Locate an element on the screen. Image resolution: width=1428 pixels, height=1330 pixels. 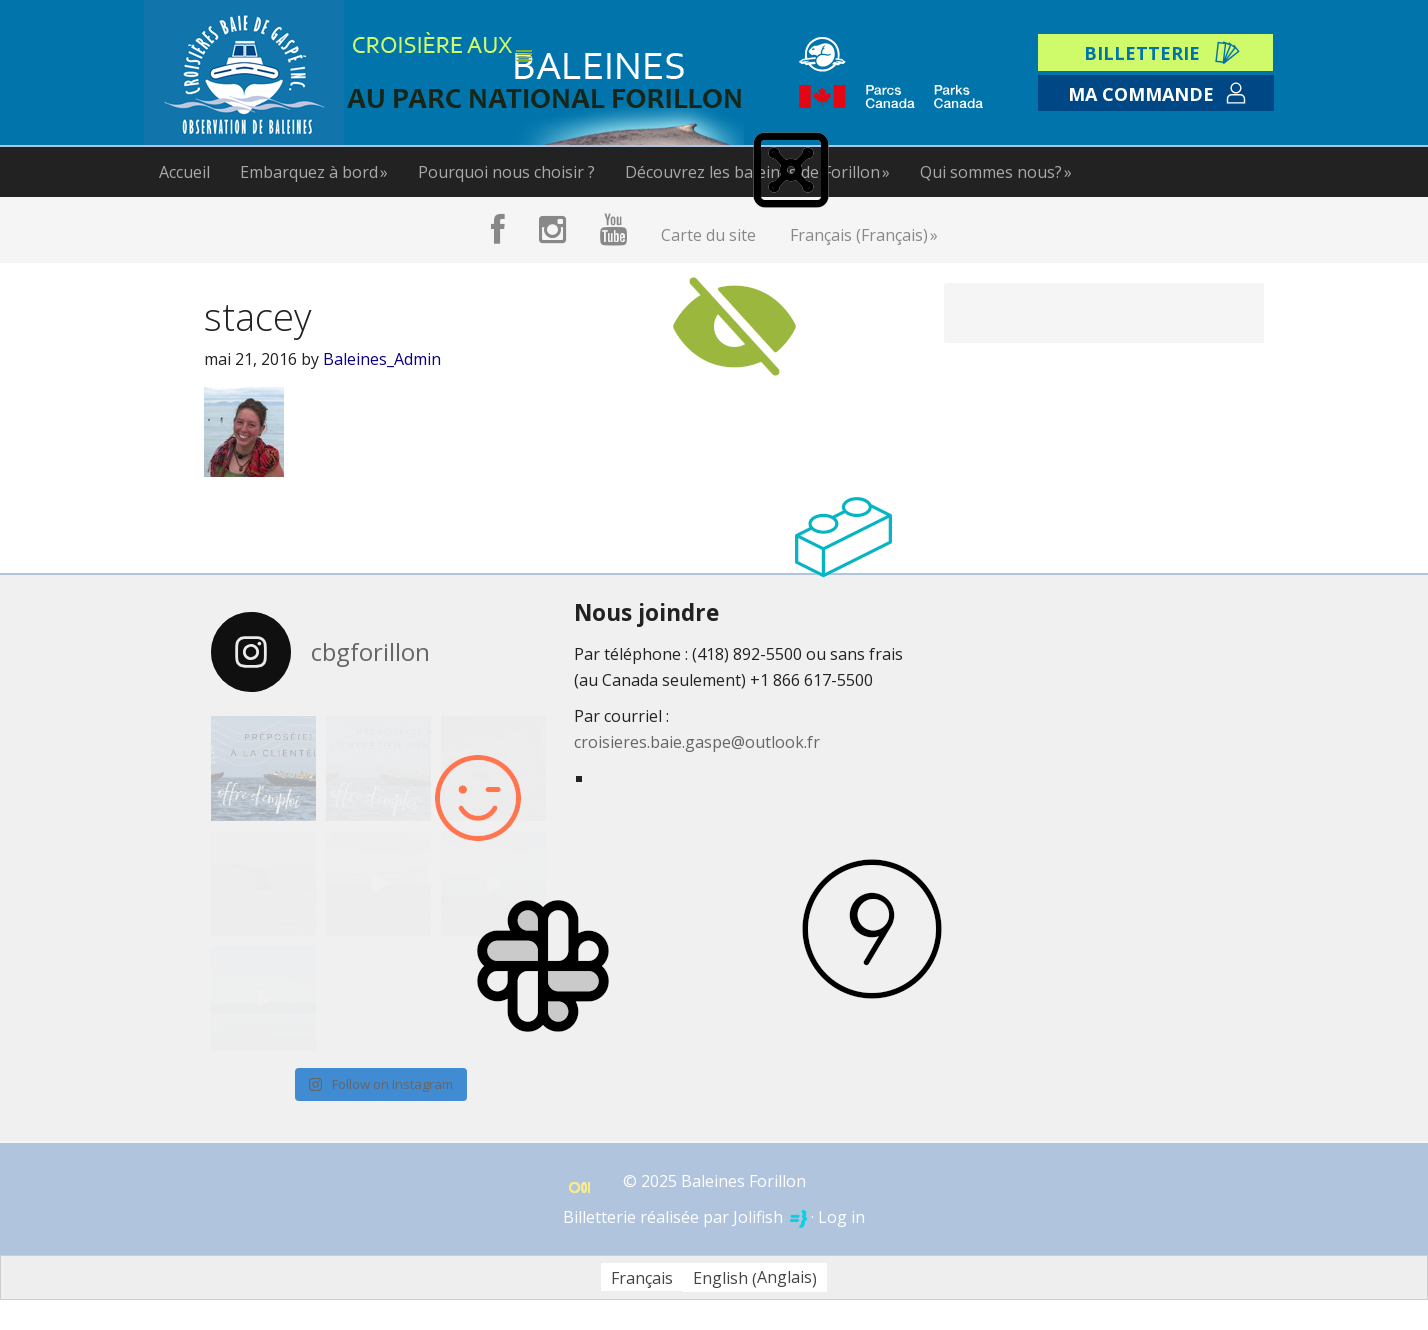
justify text alignment is located at coordinates (524, 56).